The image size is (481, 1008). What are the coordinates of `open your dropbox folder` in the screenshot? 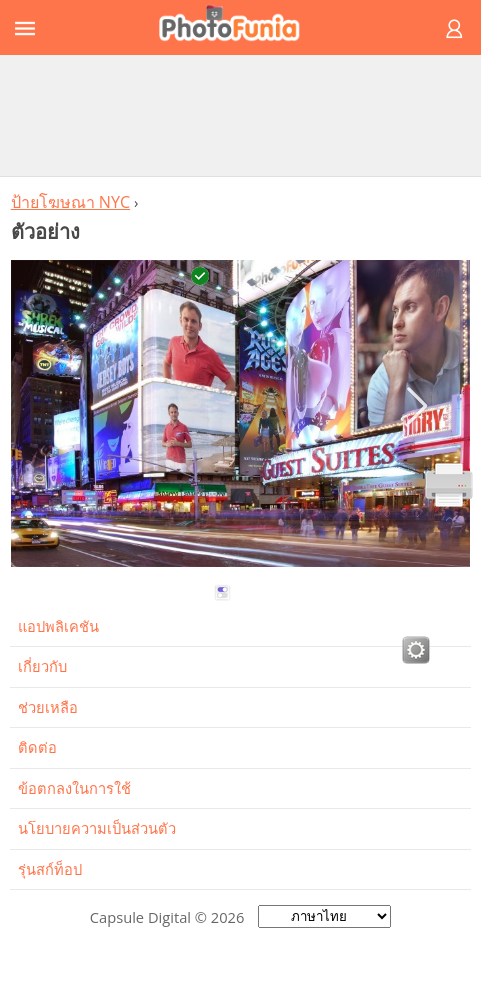 It's located at (214, 12).